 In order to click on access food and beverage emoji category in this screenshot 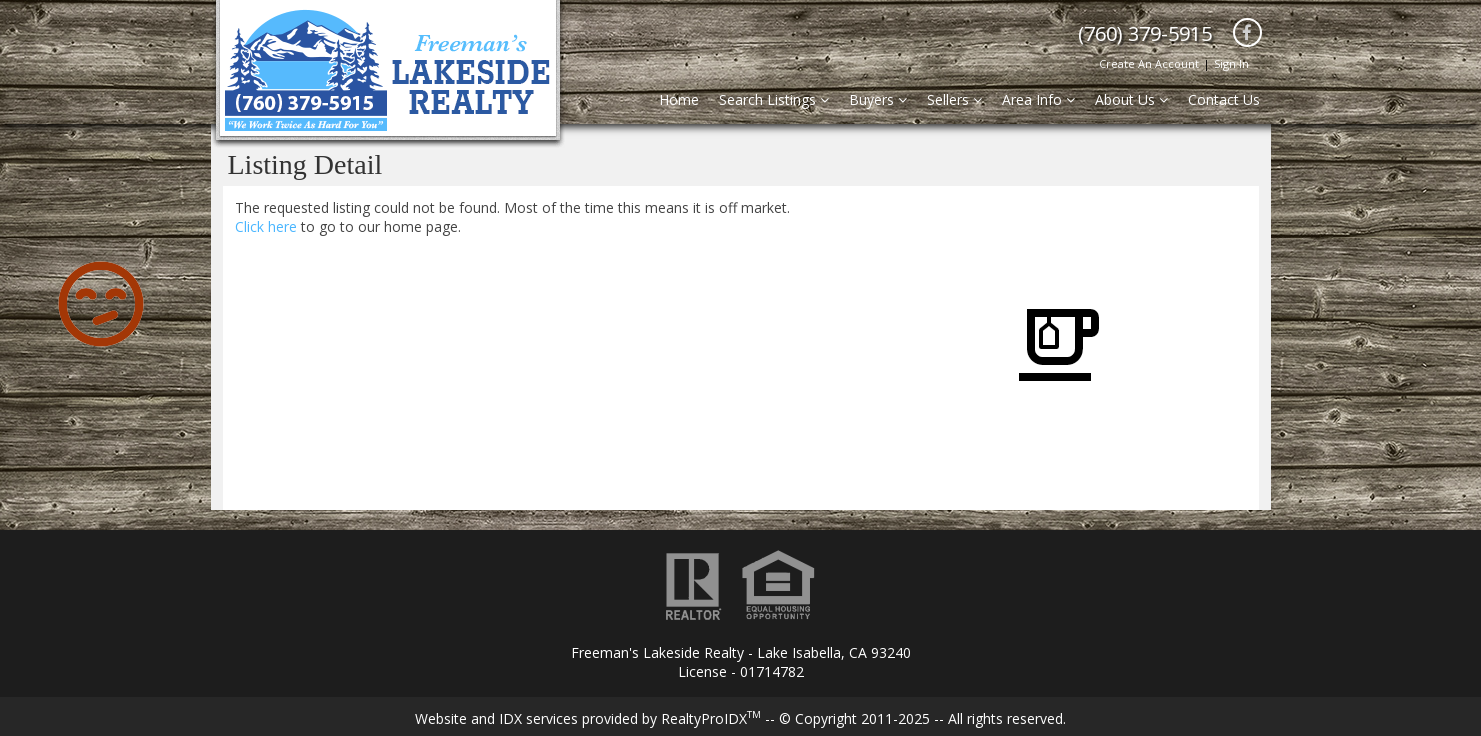, I will do `click(1059, 345)`.